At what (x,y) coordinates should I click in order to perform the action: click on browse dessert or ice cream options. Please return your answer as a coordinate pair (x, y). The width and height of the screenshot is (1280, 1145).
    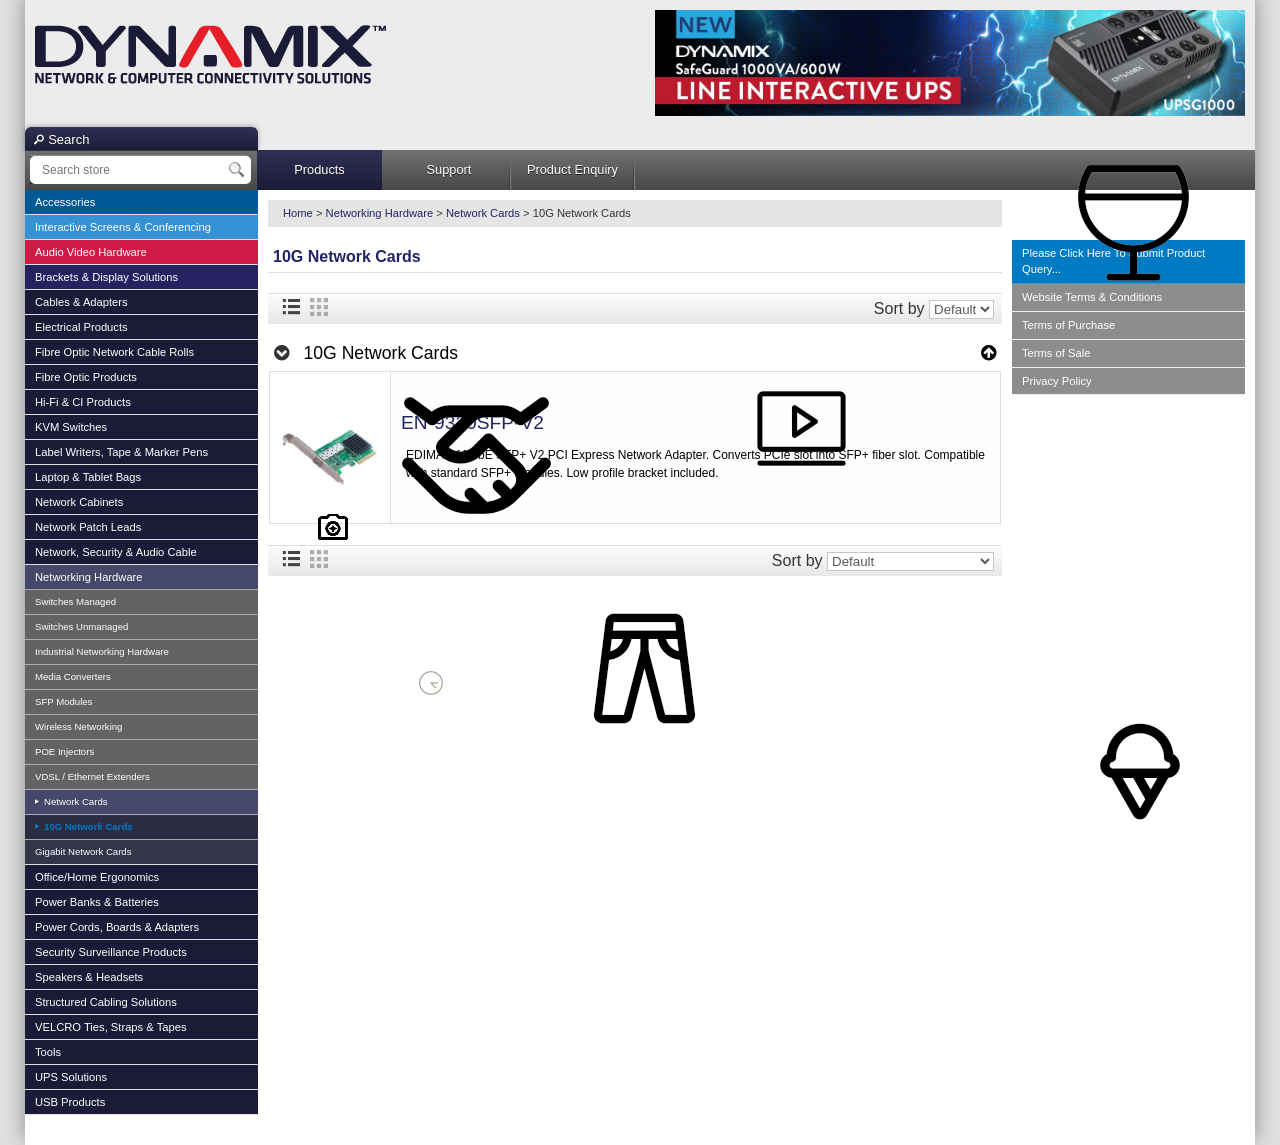
    Looking at the image, I should click on (1140, 770).